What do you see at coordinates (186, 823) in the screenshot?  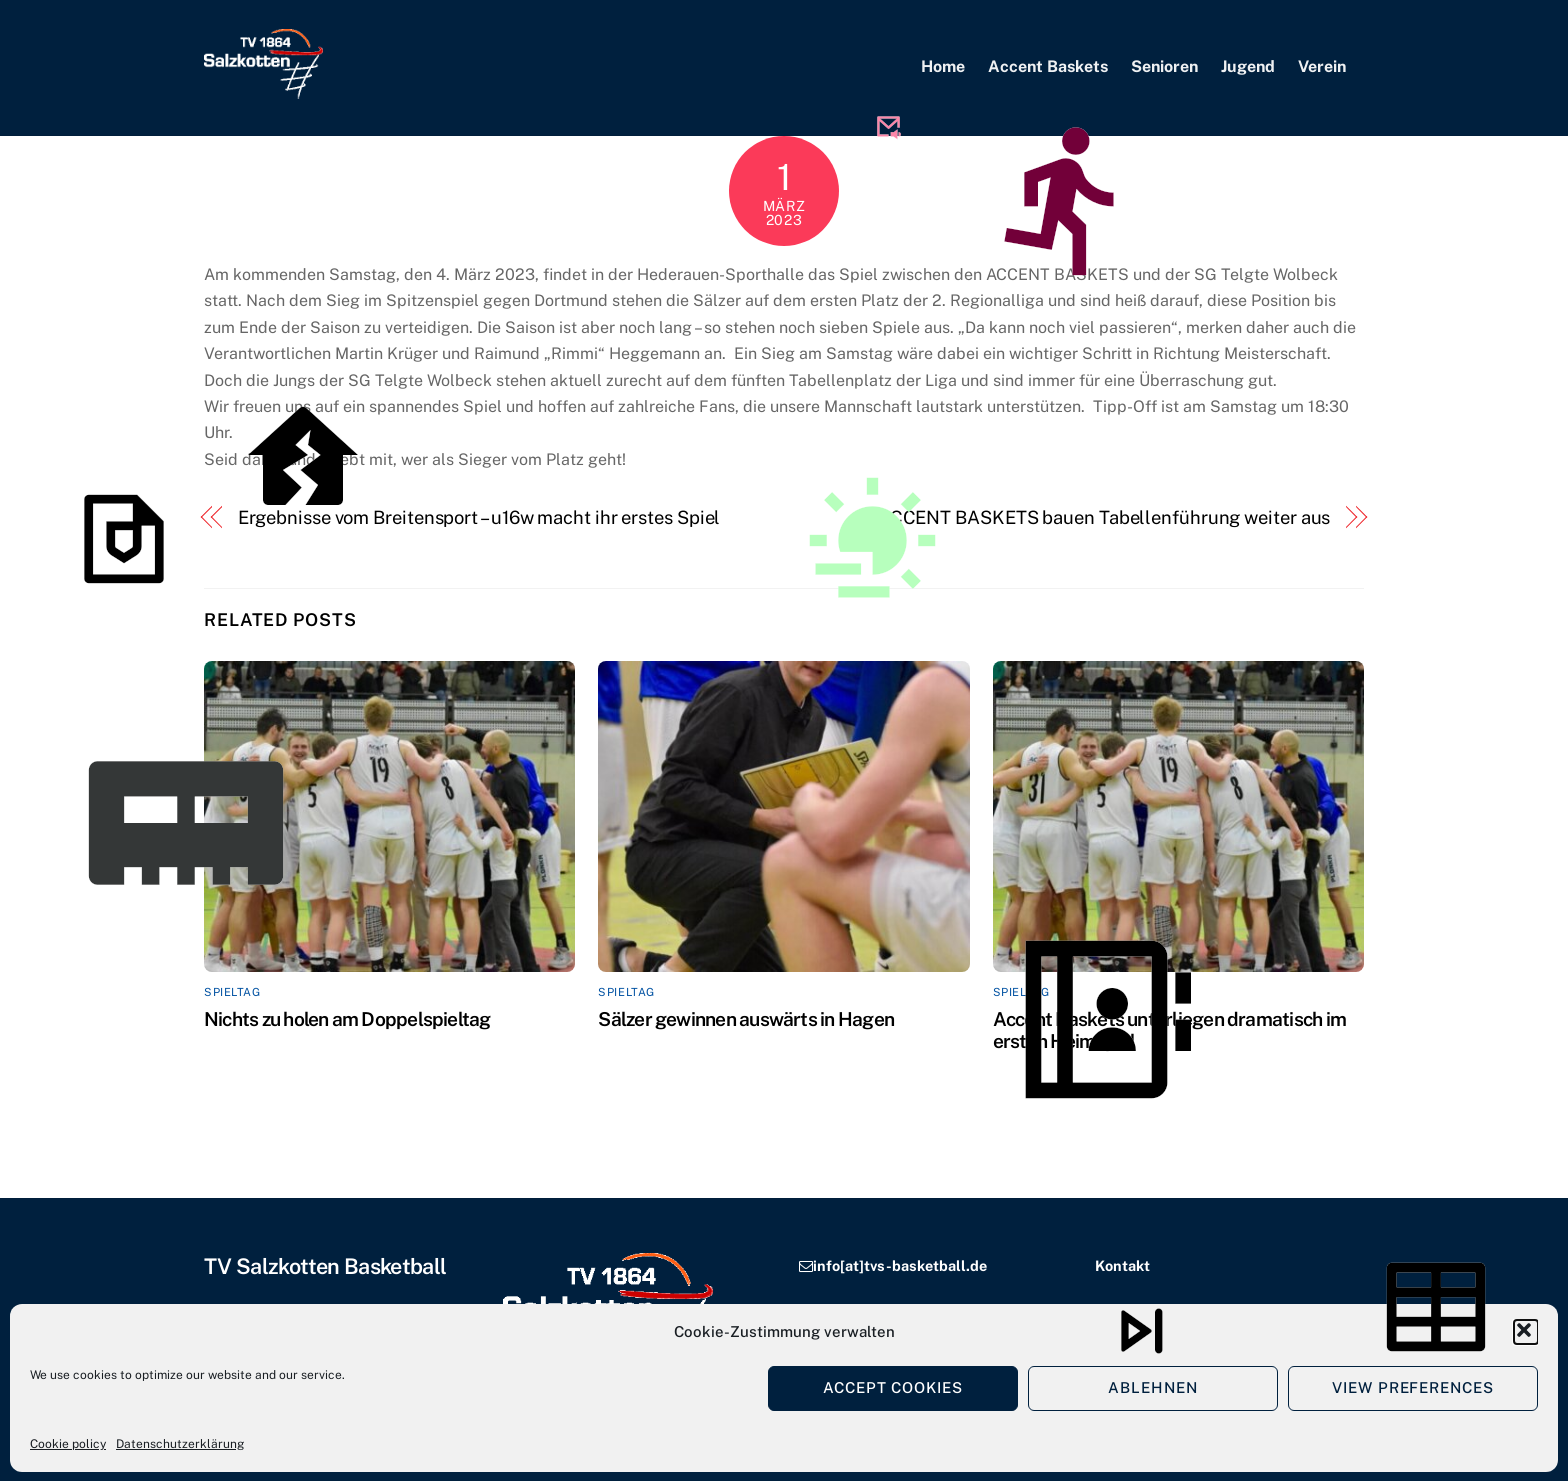 I see `view RAM or memory usage` at bounding box center [186, 823].